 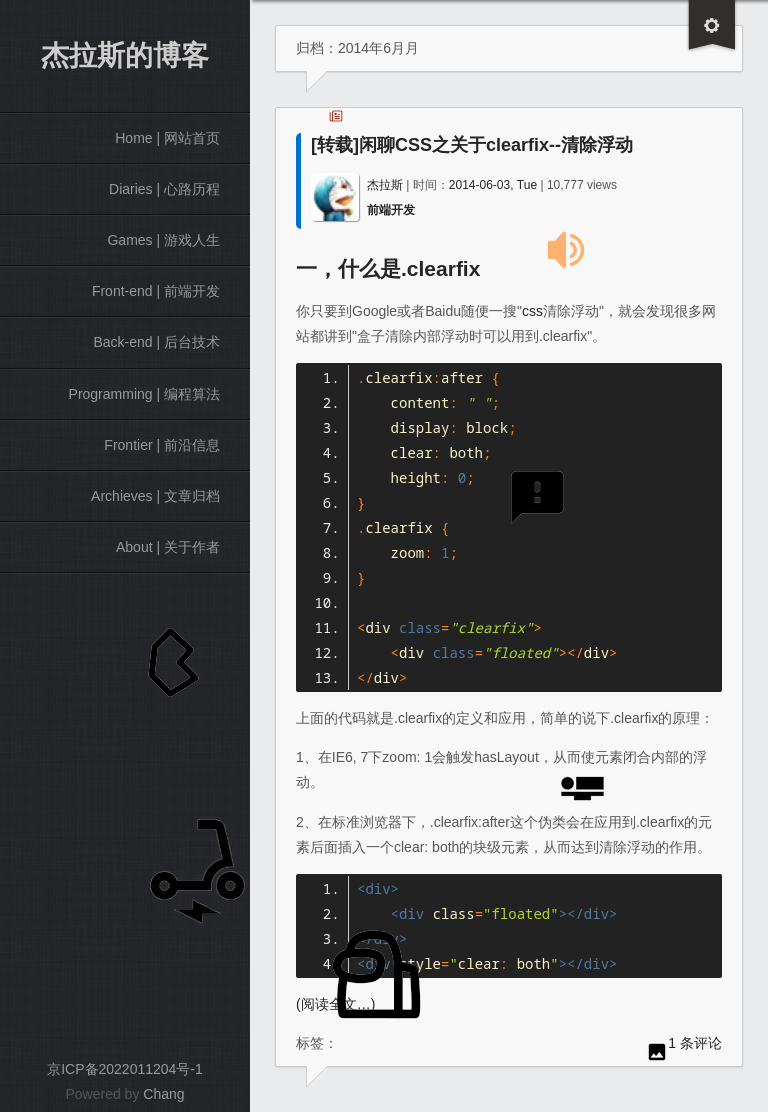 I want to click on select flat bed seat option for flight, so click(x=582, y=787).